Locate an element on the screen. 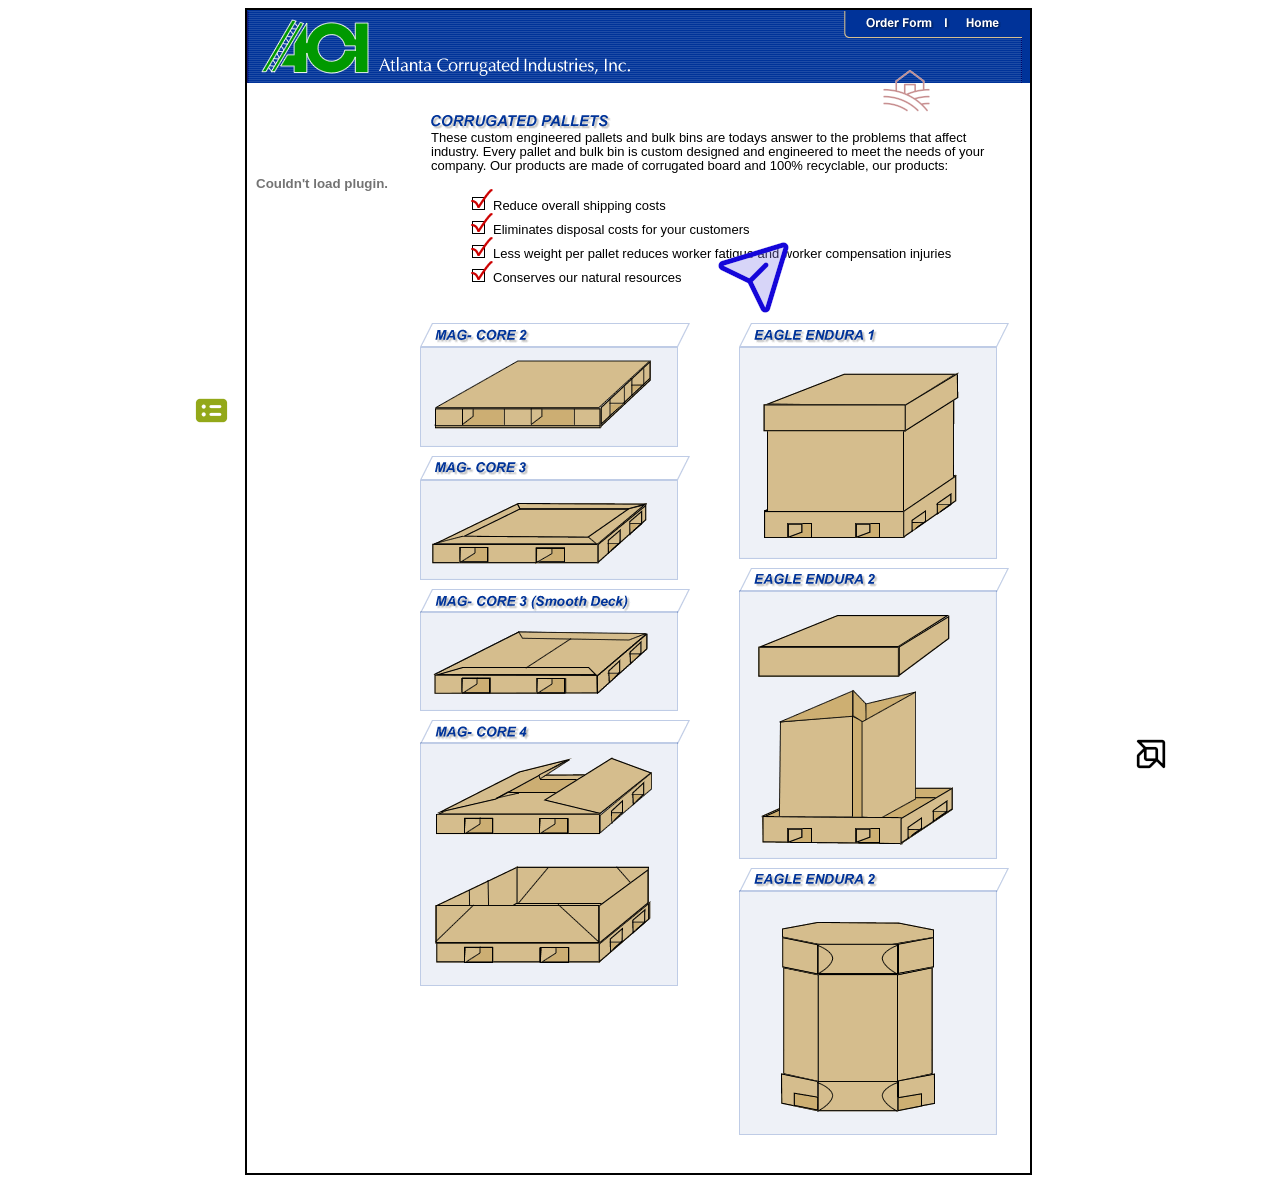 The width and height of the screenshot is (1277, 1183). view list or menu items is located at coordinates (211, 410).